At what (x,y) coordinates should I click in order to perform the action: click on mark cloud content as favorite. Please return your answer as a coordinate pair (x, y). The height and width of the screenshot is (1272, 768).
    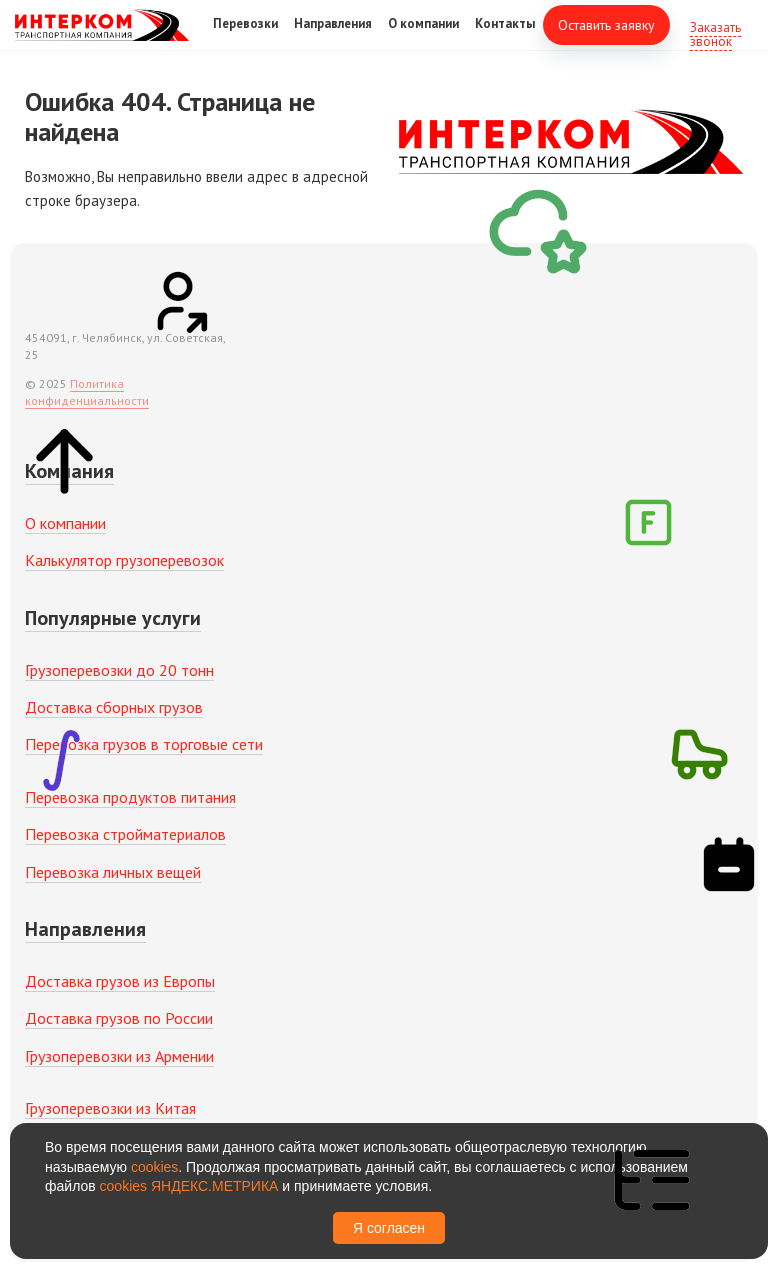
    Looking at the image, I should click on (538, 225).